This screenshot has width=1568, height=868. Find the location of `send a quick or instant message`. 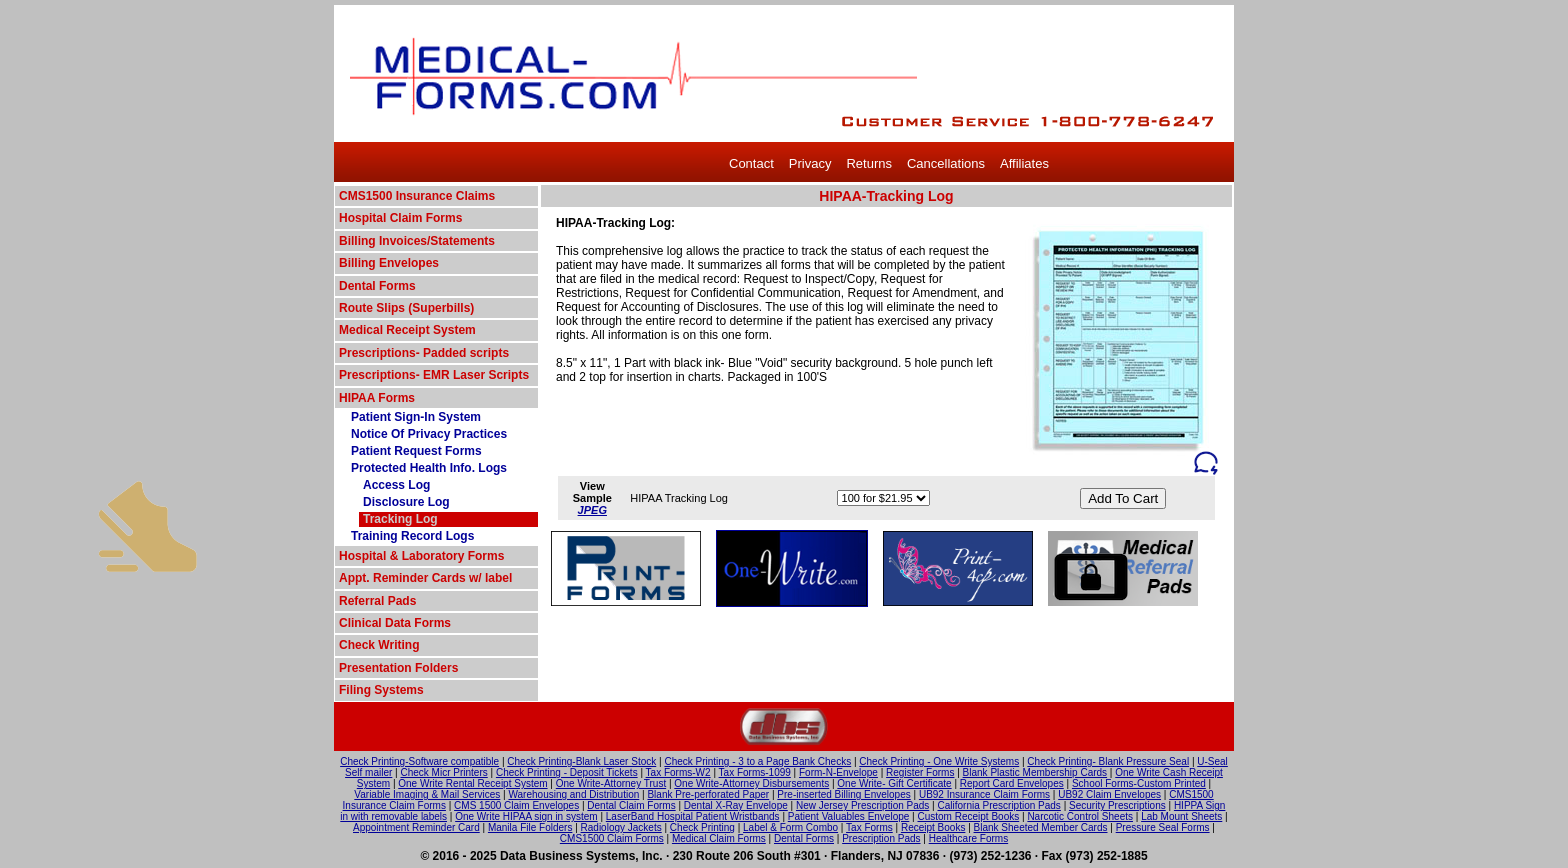

send a quick or instant message is located at coordinates (1206, 462).